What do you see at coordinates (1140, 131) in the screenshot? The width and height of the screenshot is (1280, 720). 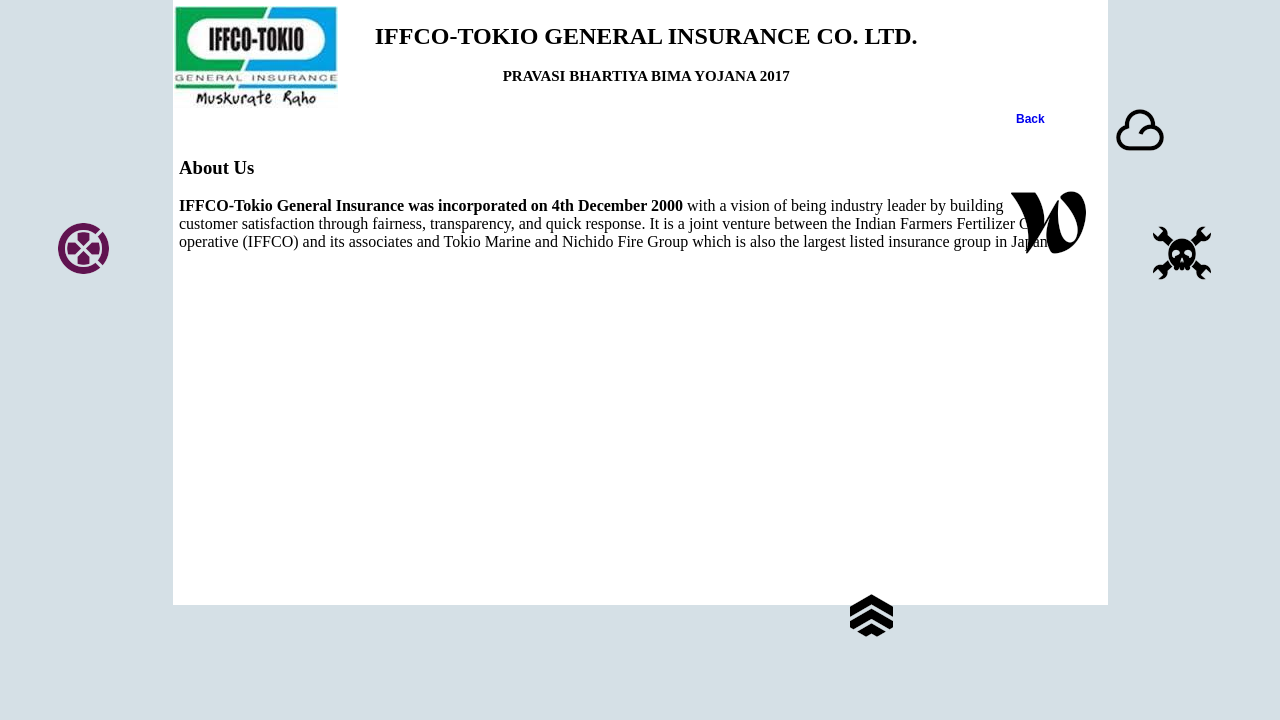 I see `cloud storage or sync status` at bounding box center [1140, 131].